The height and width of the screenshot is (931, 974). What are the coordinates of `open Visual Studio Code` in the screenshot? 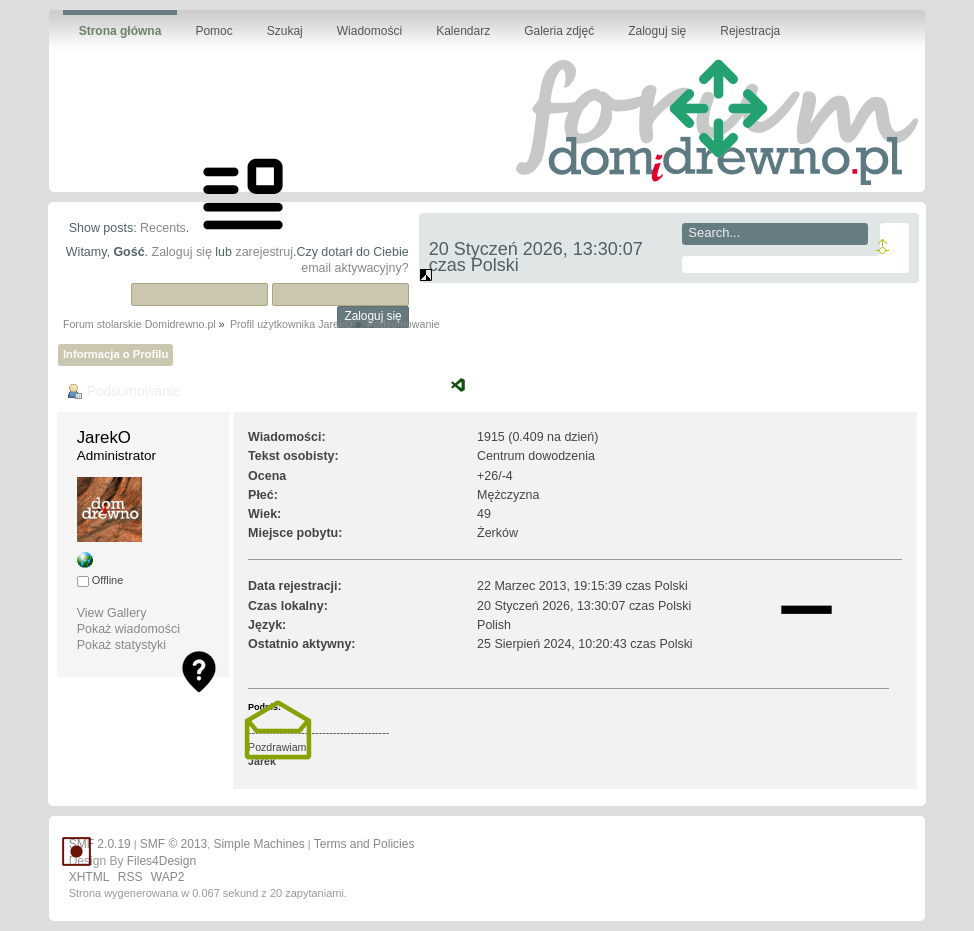 It's located at (458, 385).